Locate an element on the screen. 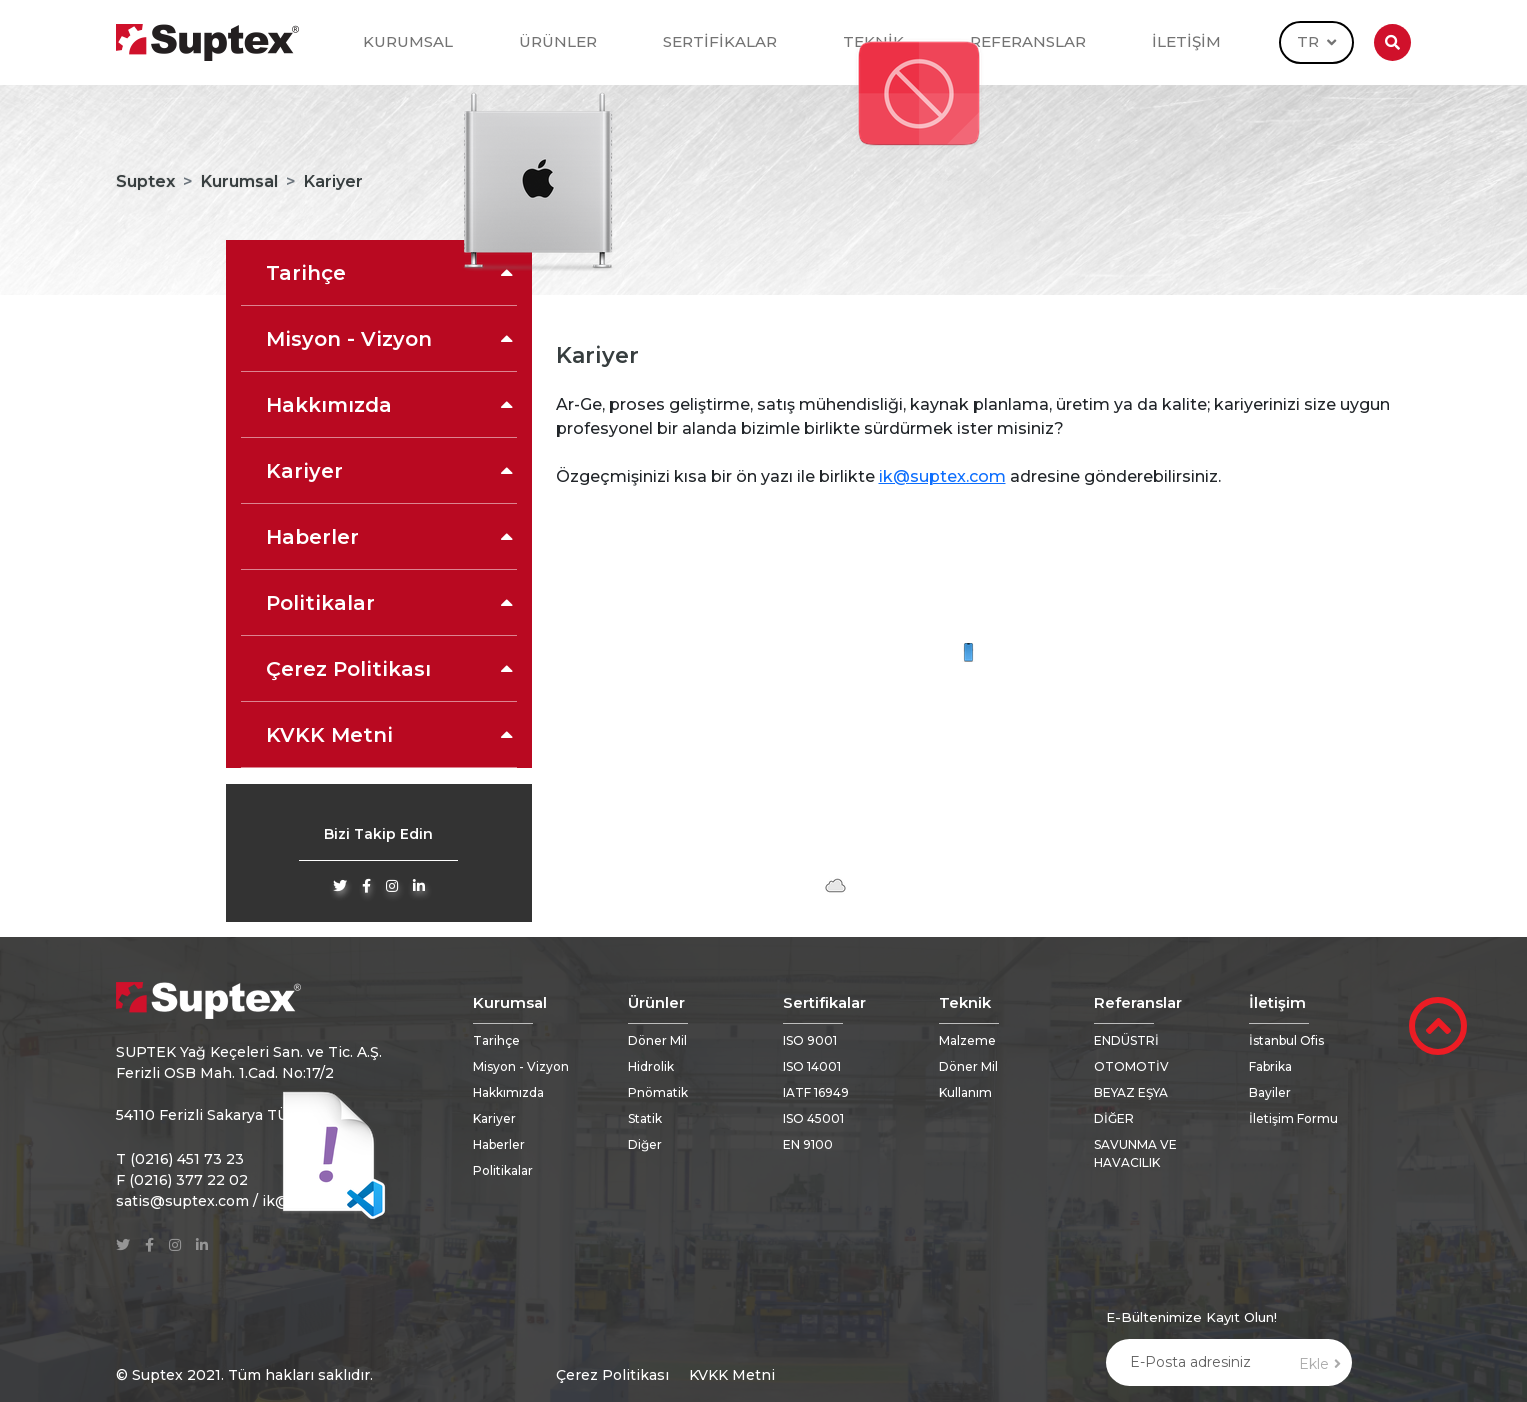 The width and height of the screenshot is (1527, 1402). indicates a connected iPhone device is located at coordinates (968, 652).